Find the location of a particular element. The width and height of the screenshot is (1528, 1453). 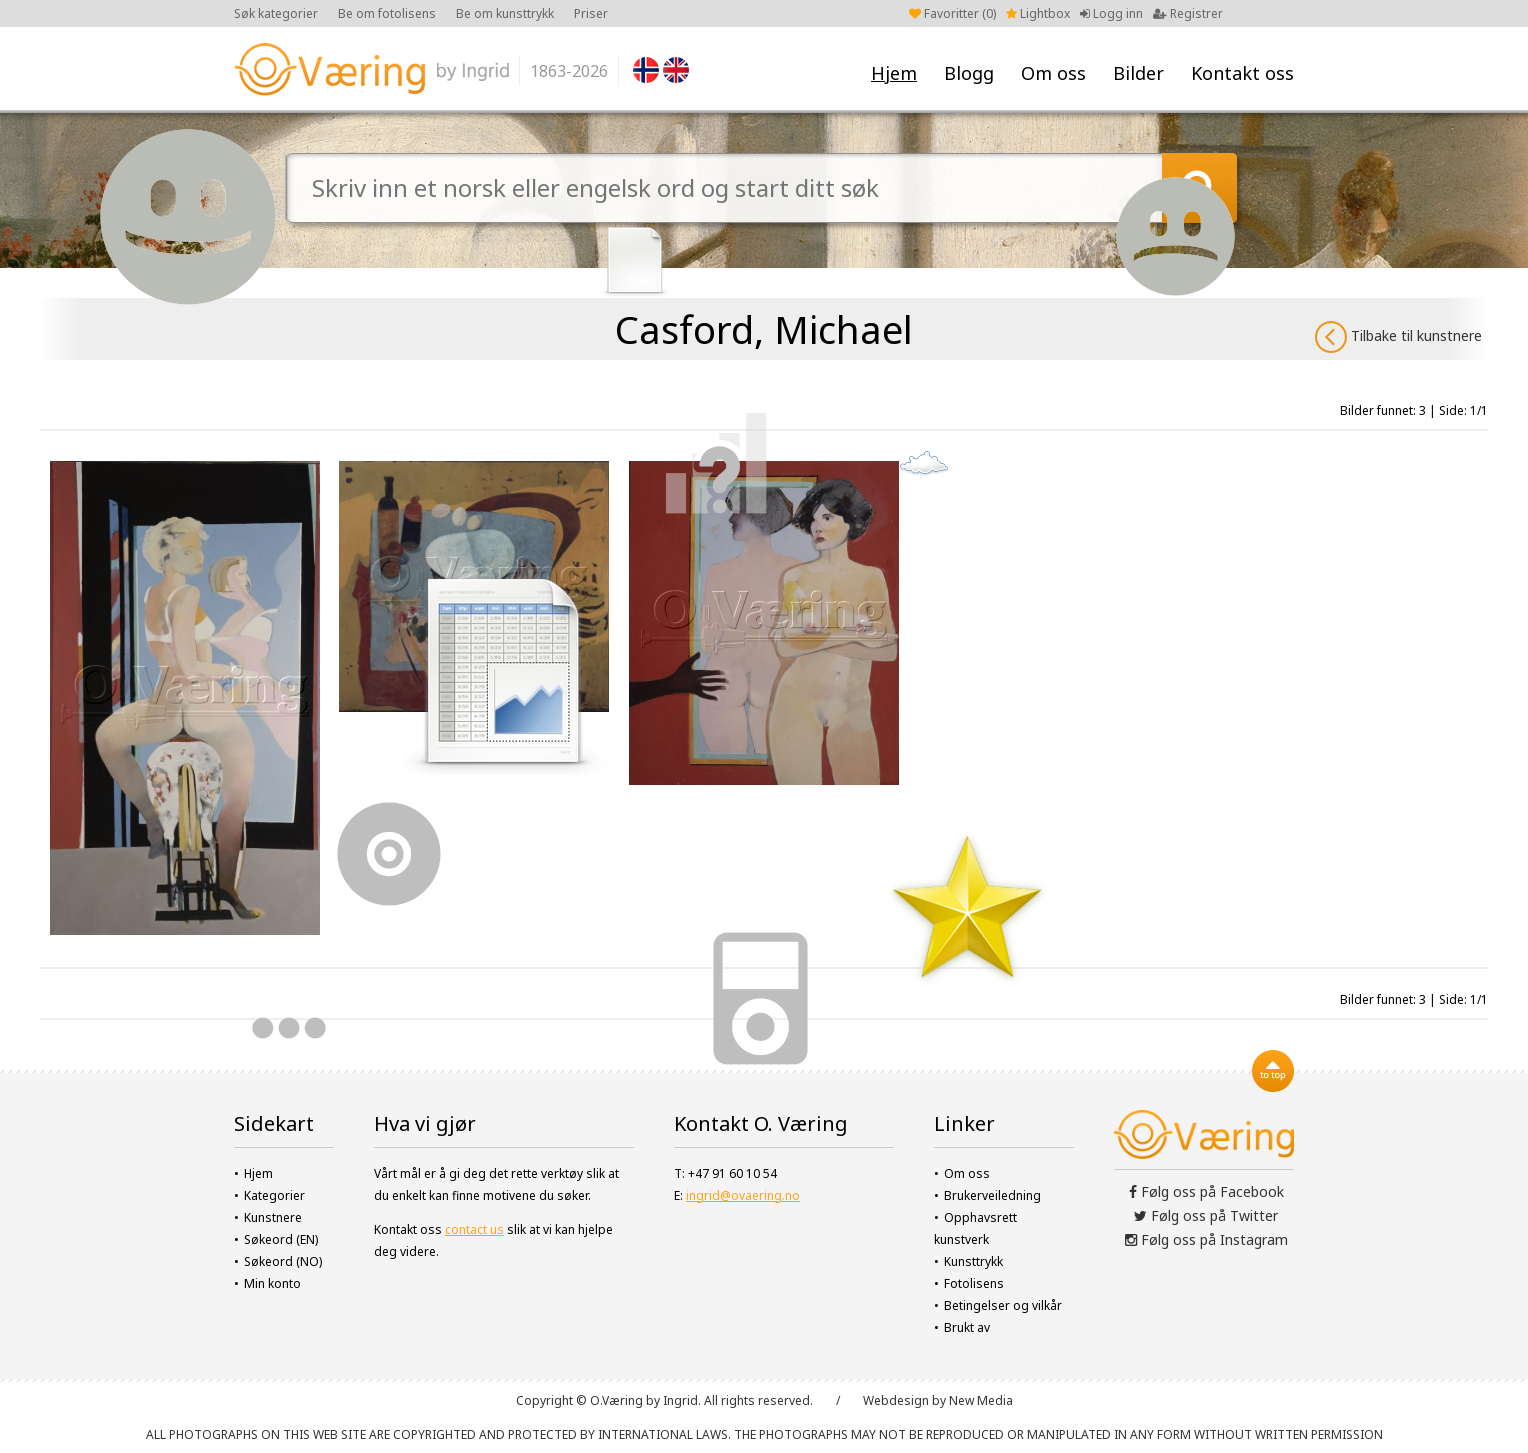

indicates a starred or favorited item is located at coordinates (967, 914).